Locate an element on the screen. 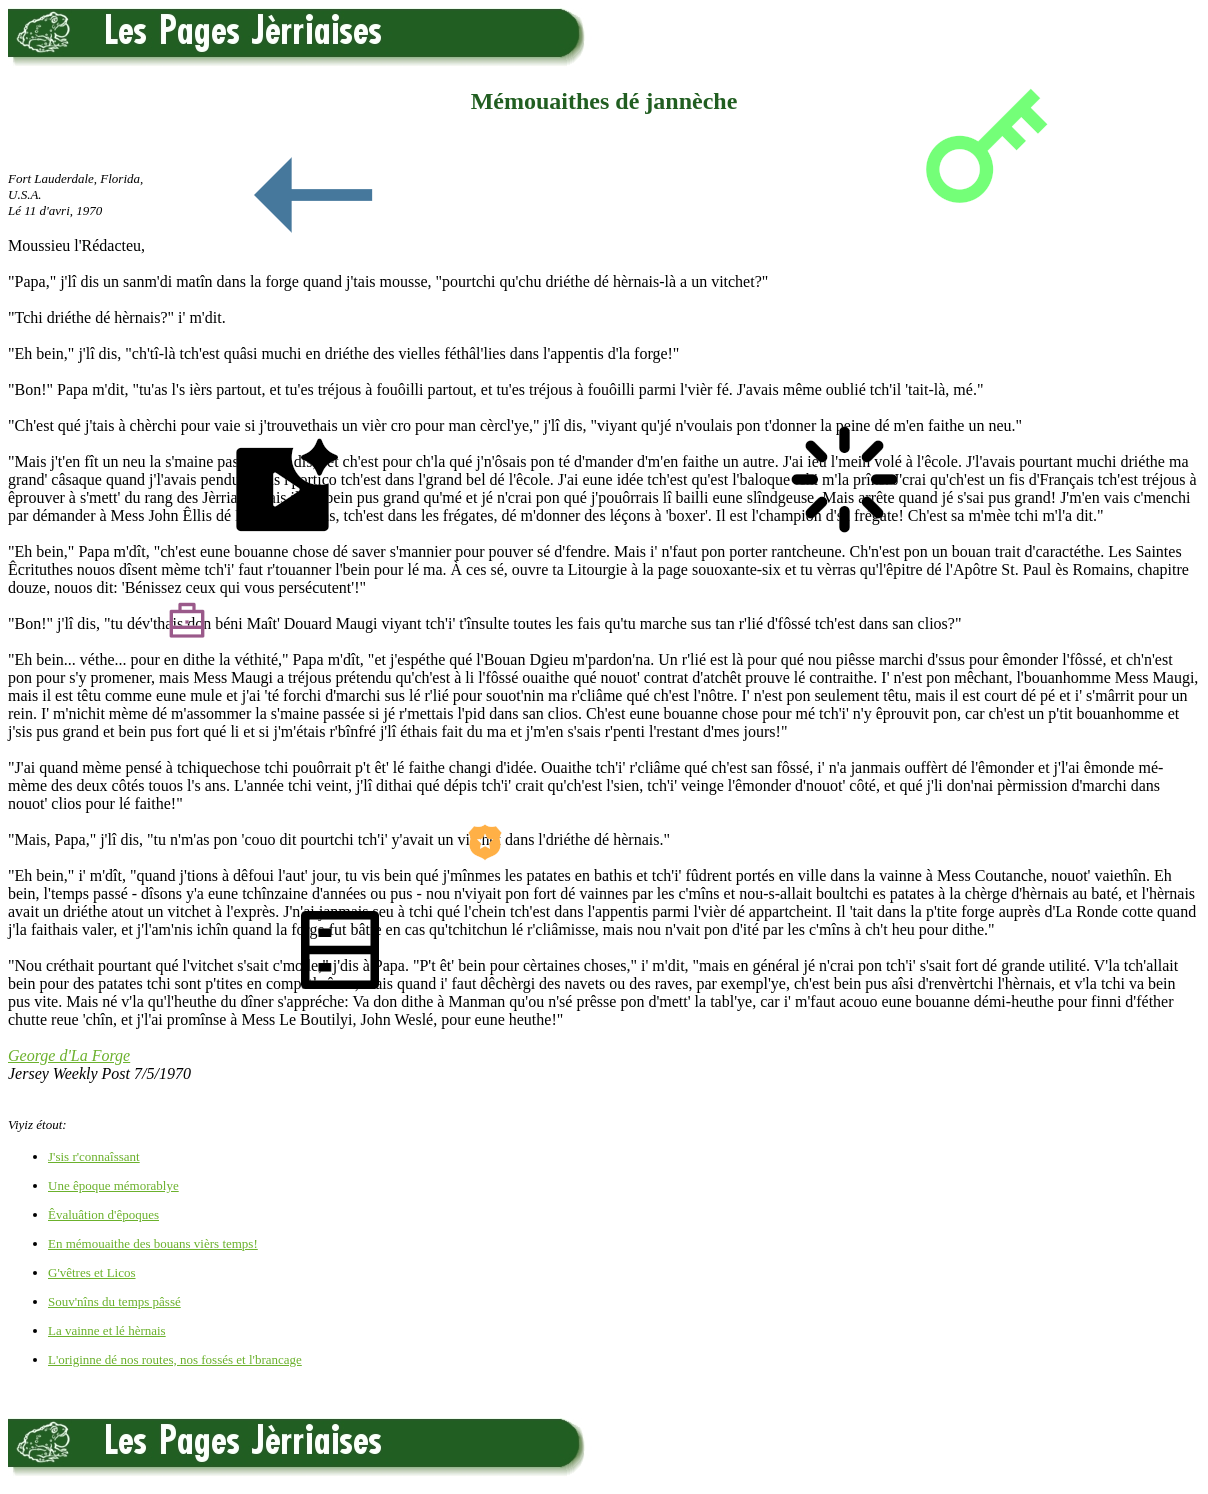  access server settings is located at coordinates (340, 950).